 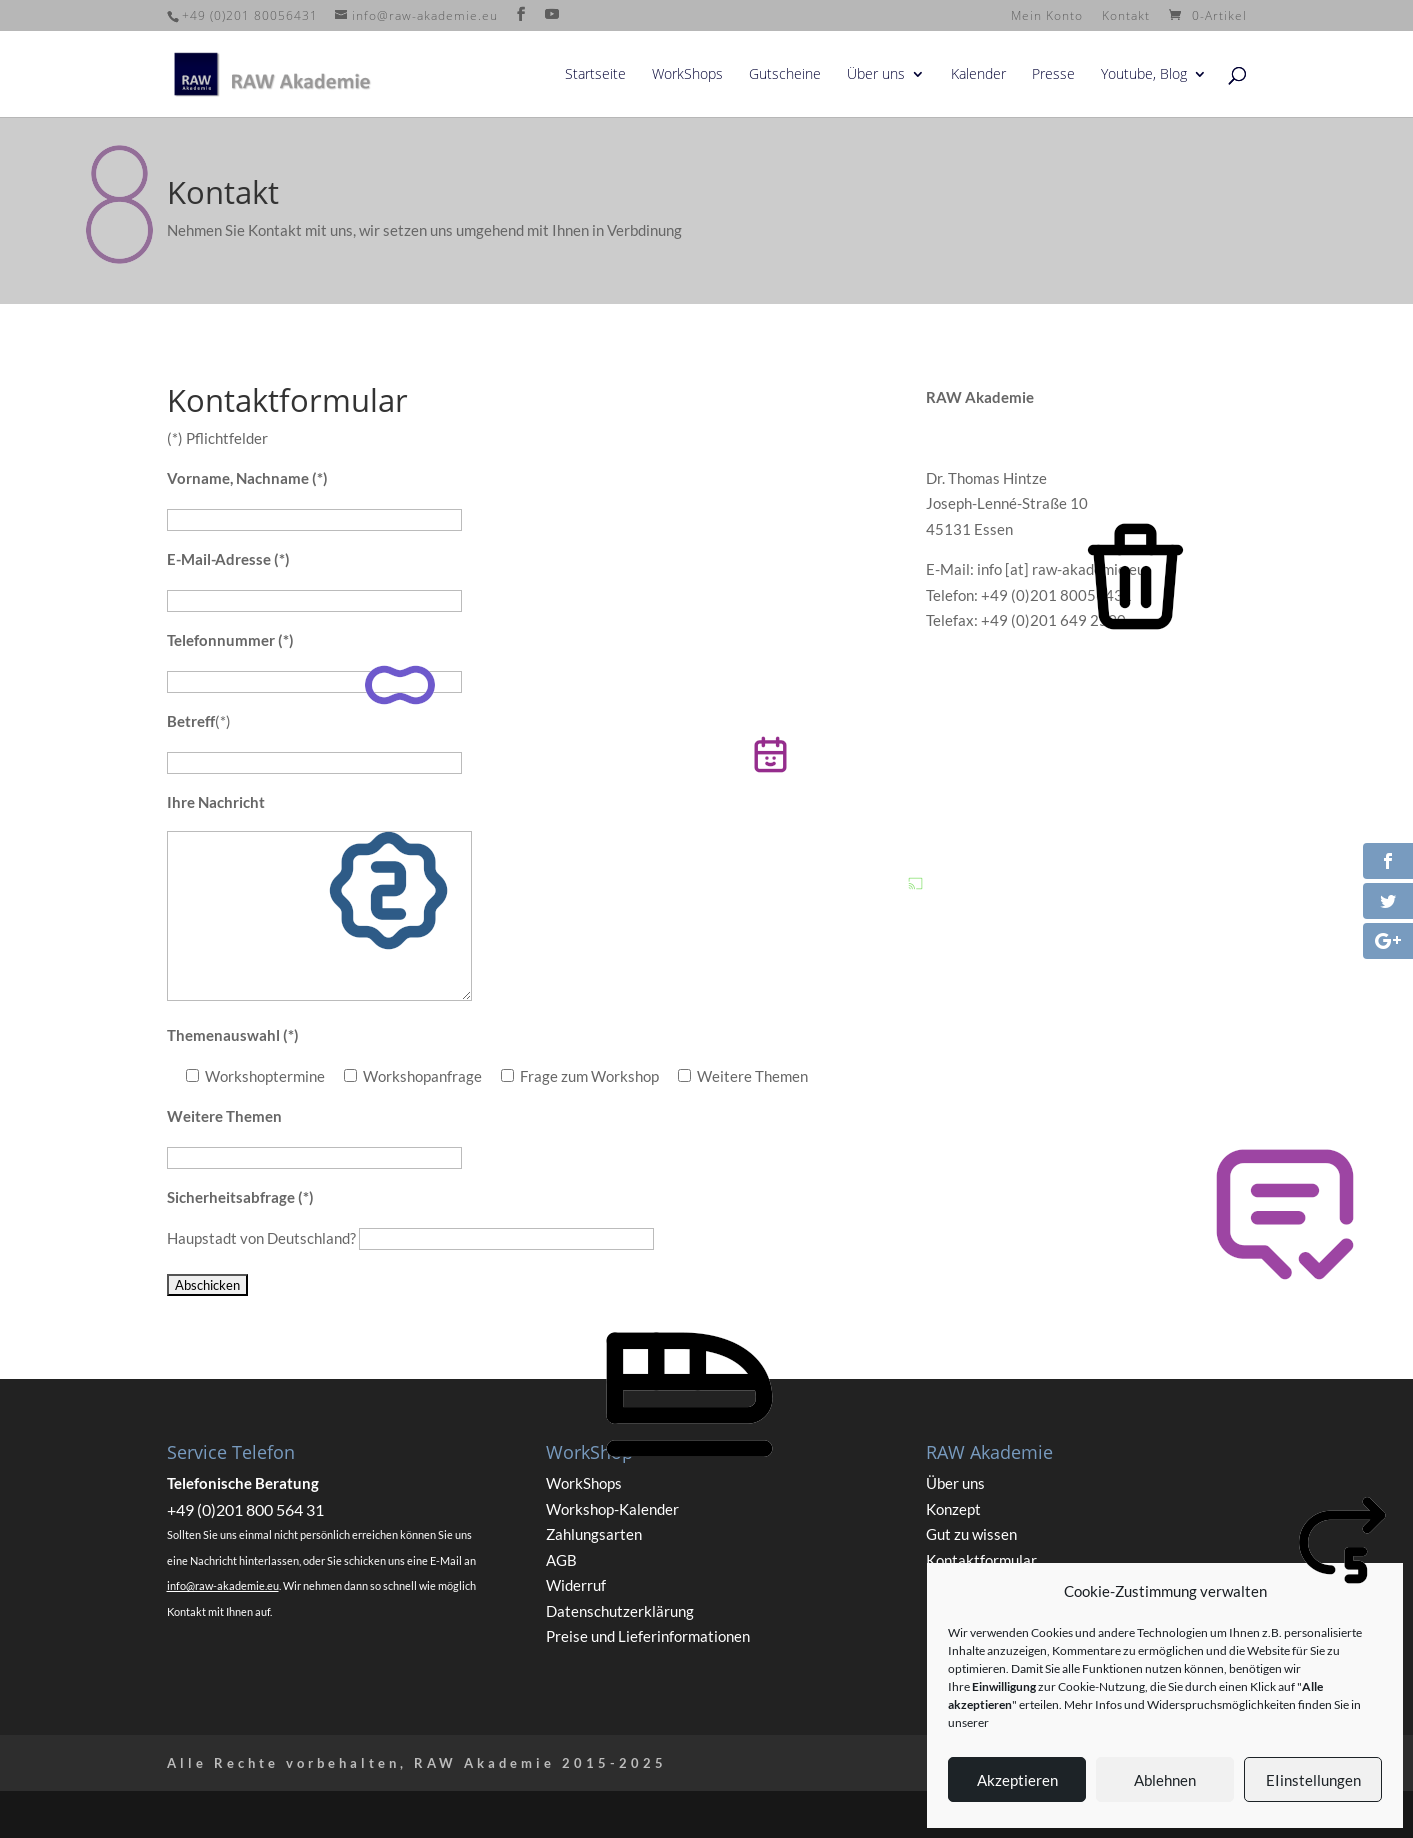 I want to click on view upcoming fun events or celebrations, so click(x=770, y=754).